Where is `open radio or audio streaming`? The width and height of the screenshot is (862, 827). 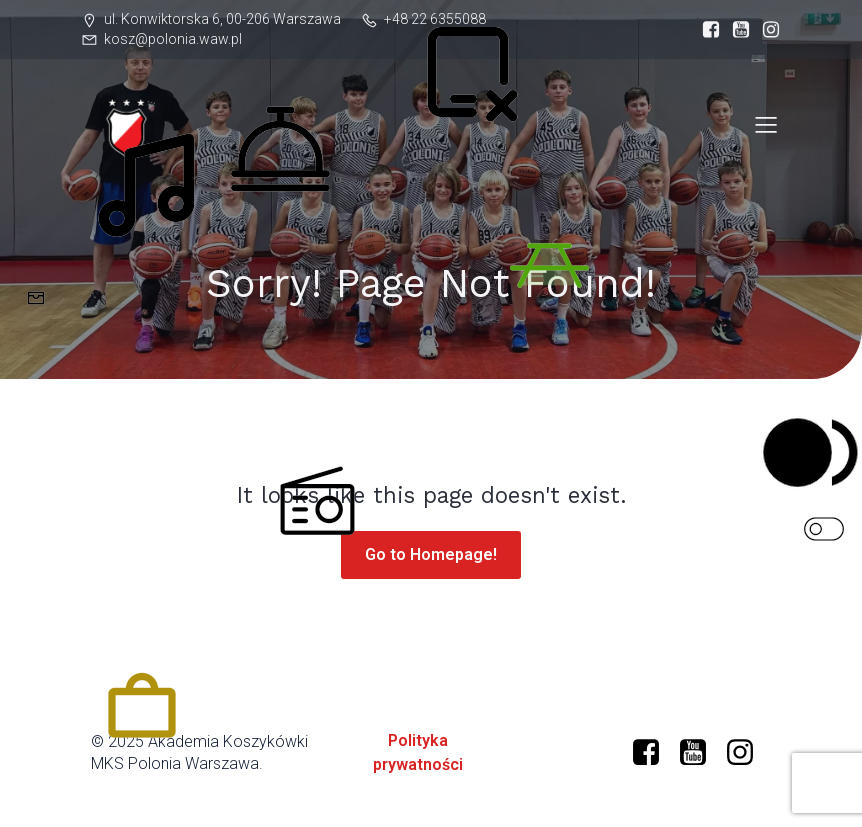 open radio or audio streaming is located at coordinates (317, 506).